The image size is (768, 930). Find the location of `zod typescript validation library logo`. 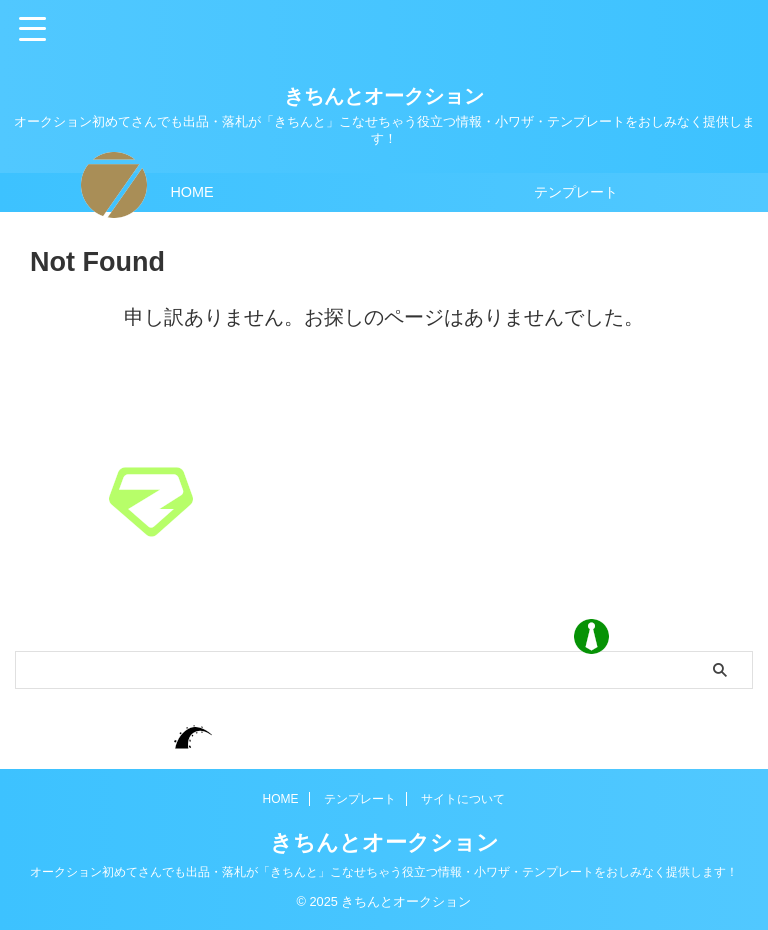

zod typescript validation library logo is located at coordinates (151, 502).